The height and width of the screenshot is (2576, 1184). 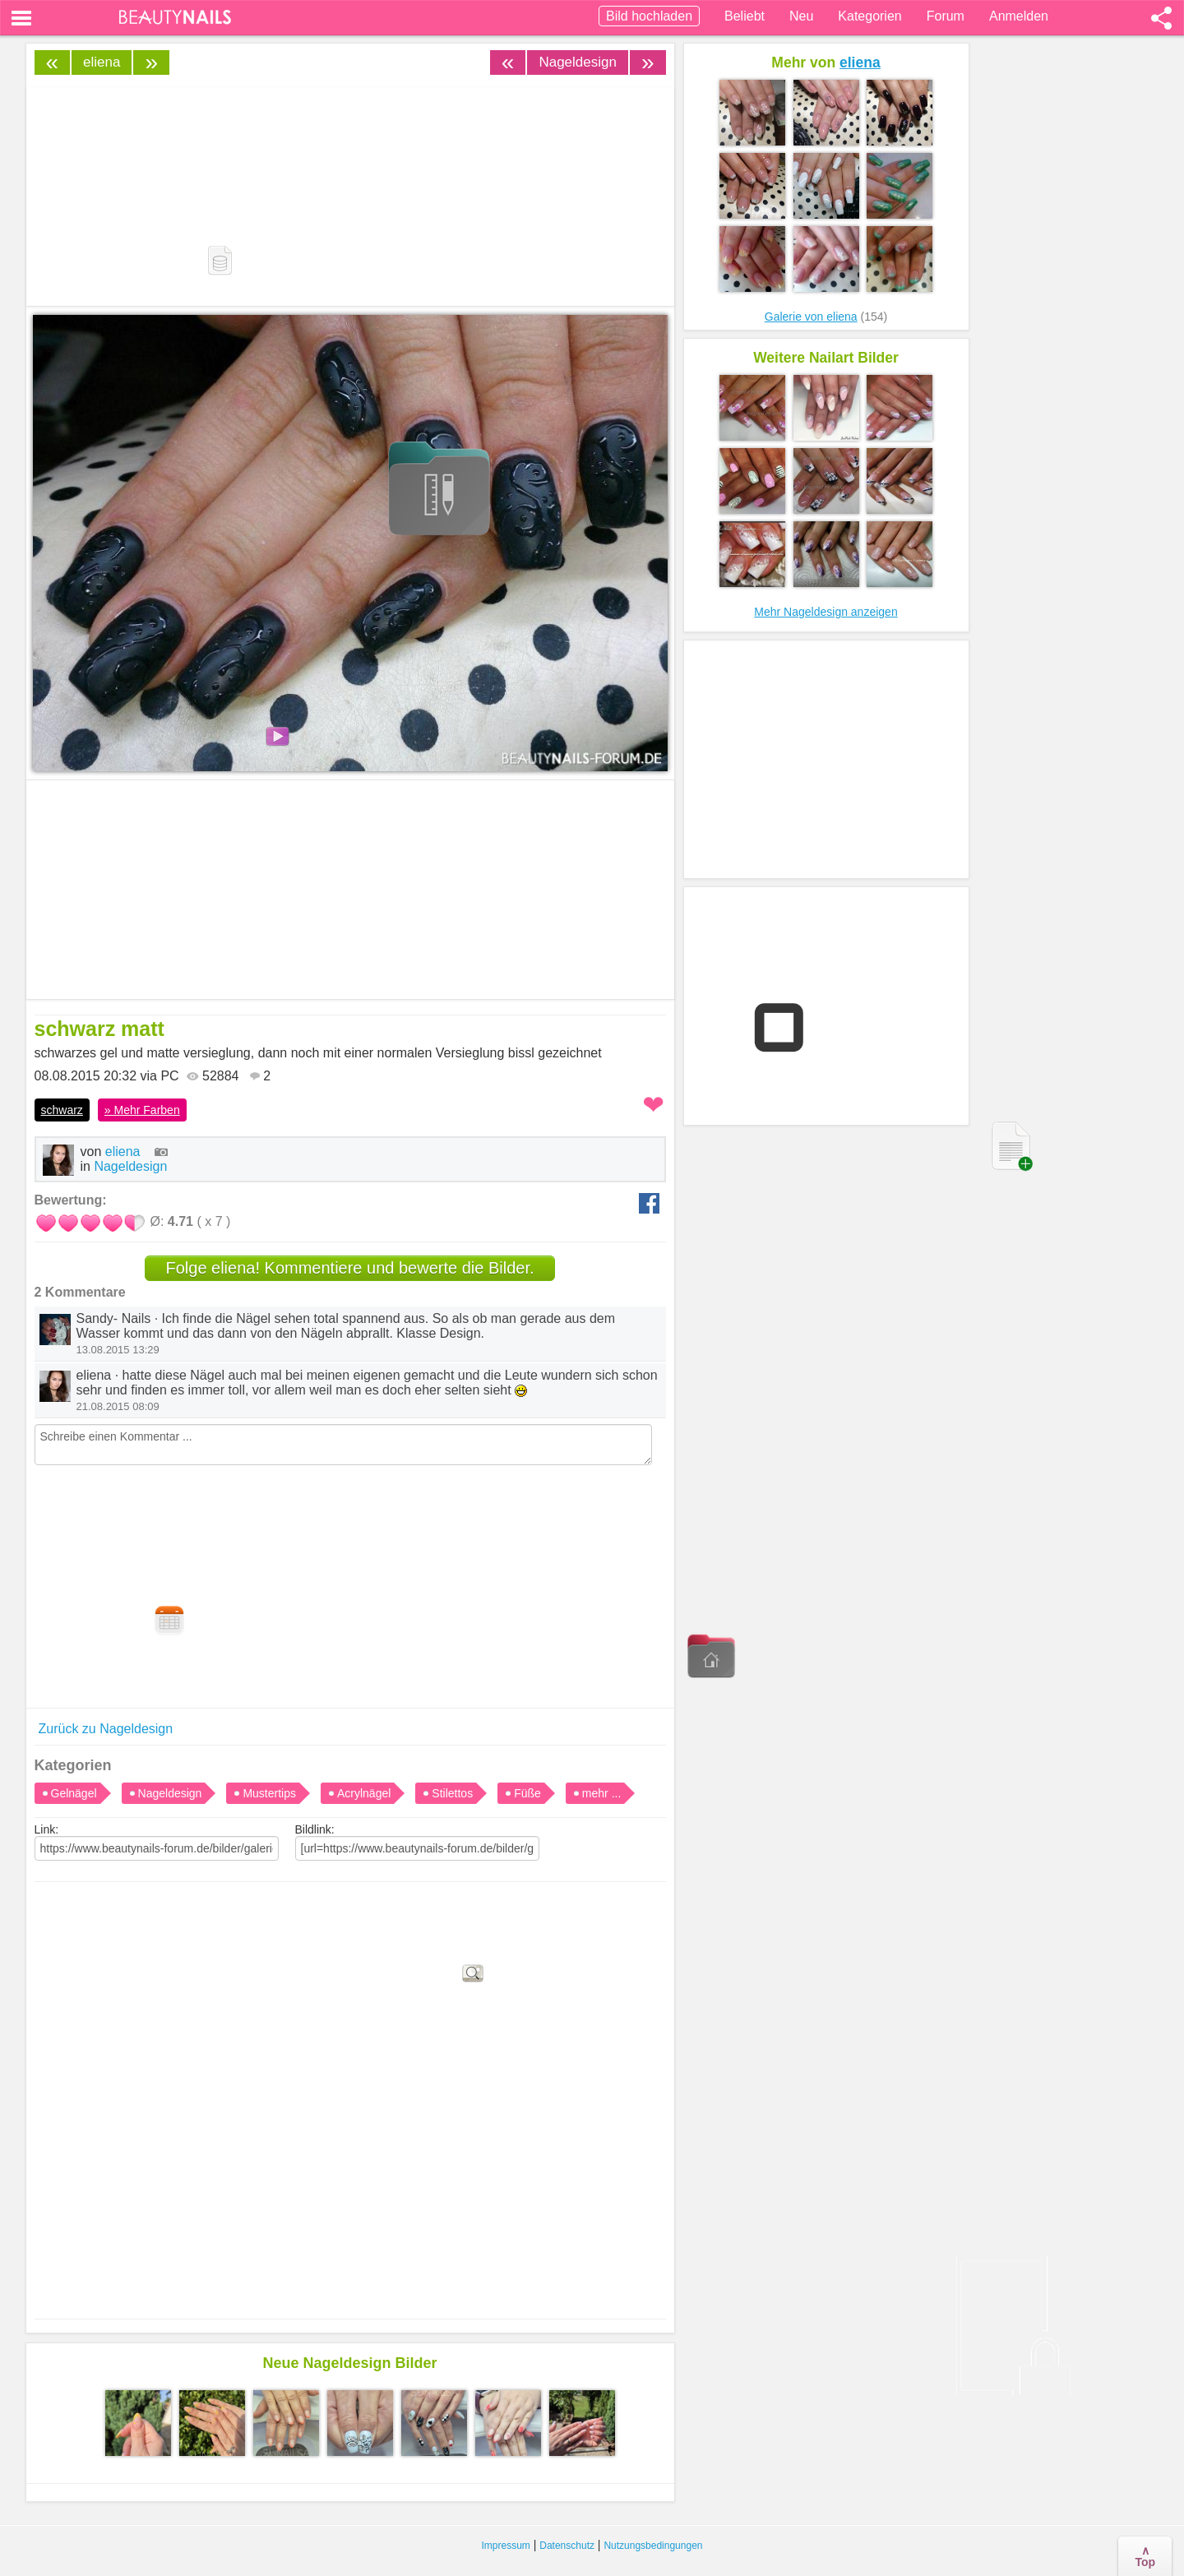 What do you see at coordinates (439, 488) in the screenshot?
I see `open templates folder` at bounding box center [439, 488].